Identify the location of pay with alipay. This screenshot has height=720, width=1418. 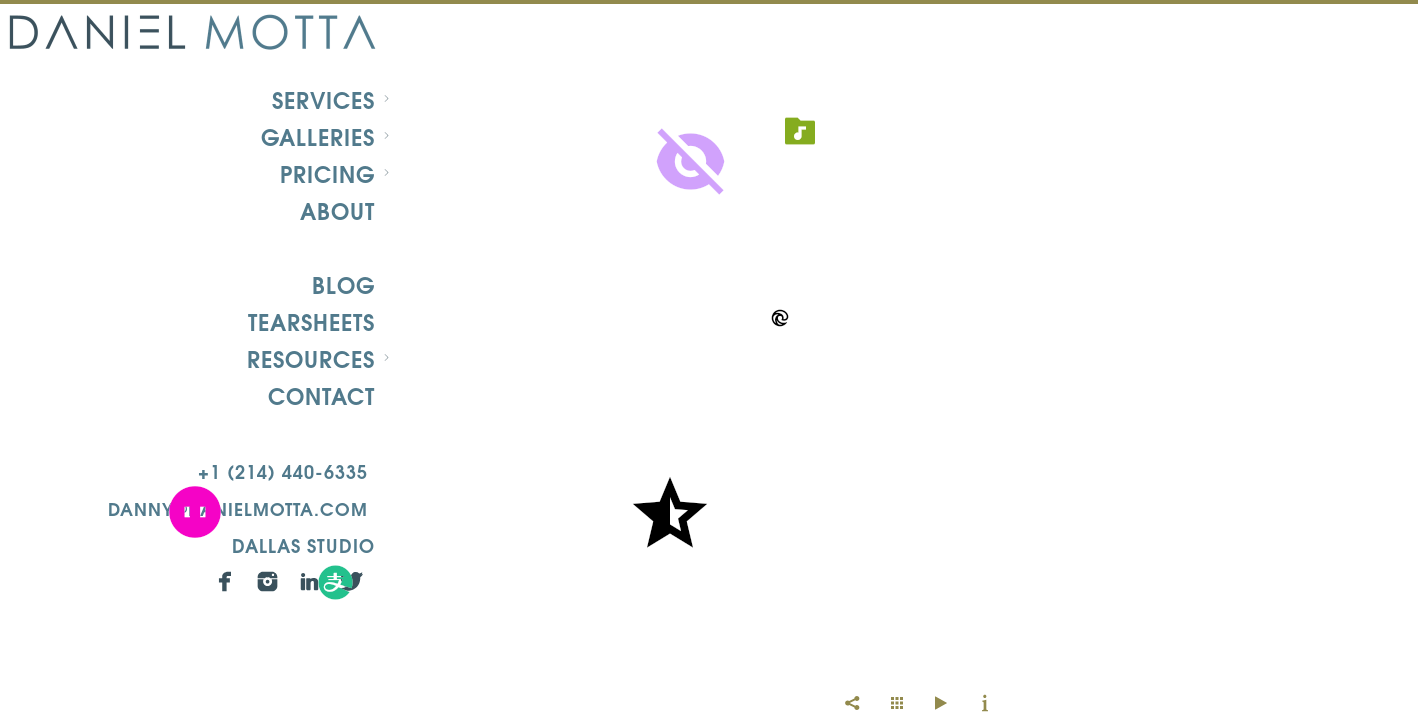
(335, 582).